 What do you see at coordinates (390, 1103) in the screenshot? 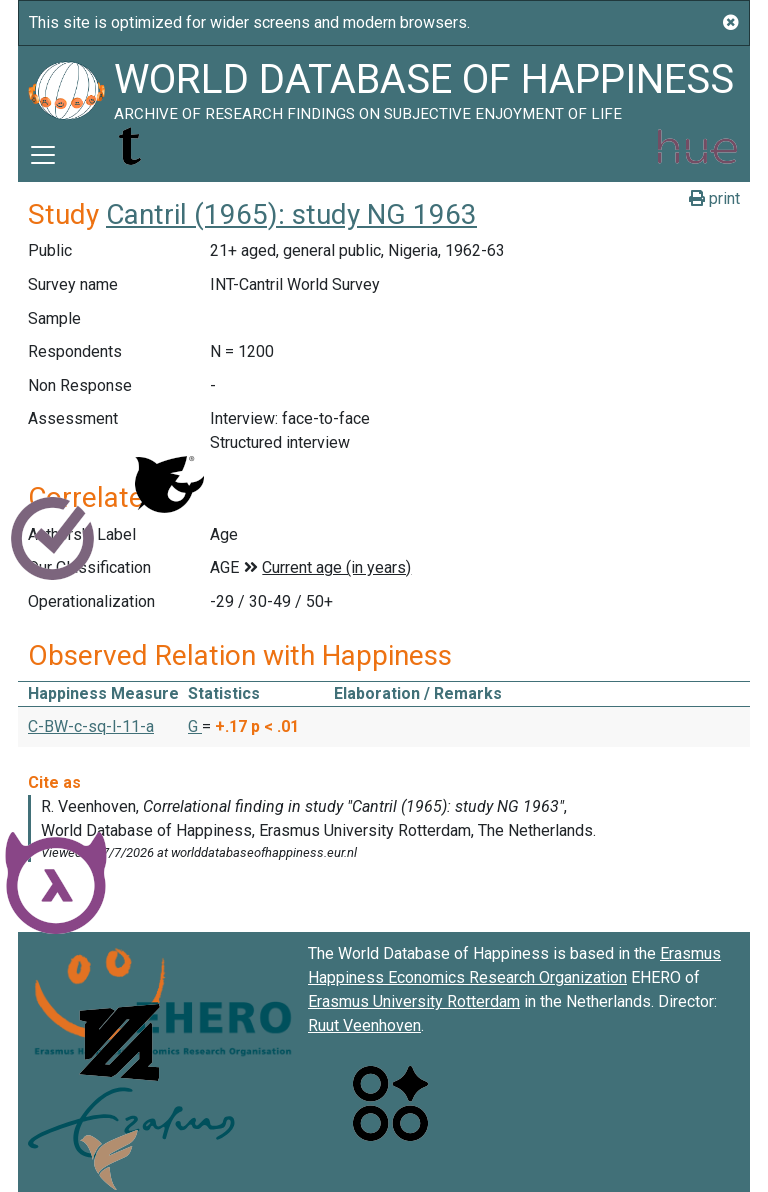
I see `access AI-powered apps` at bounding box center [390, 1103].